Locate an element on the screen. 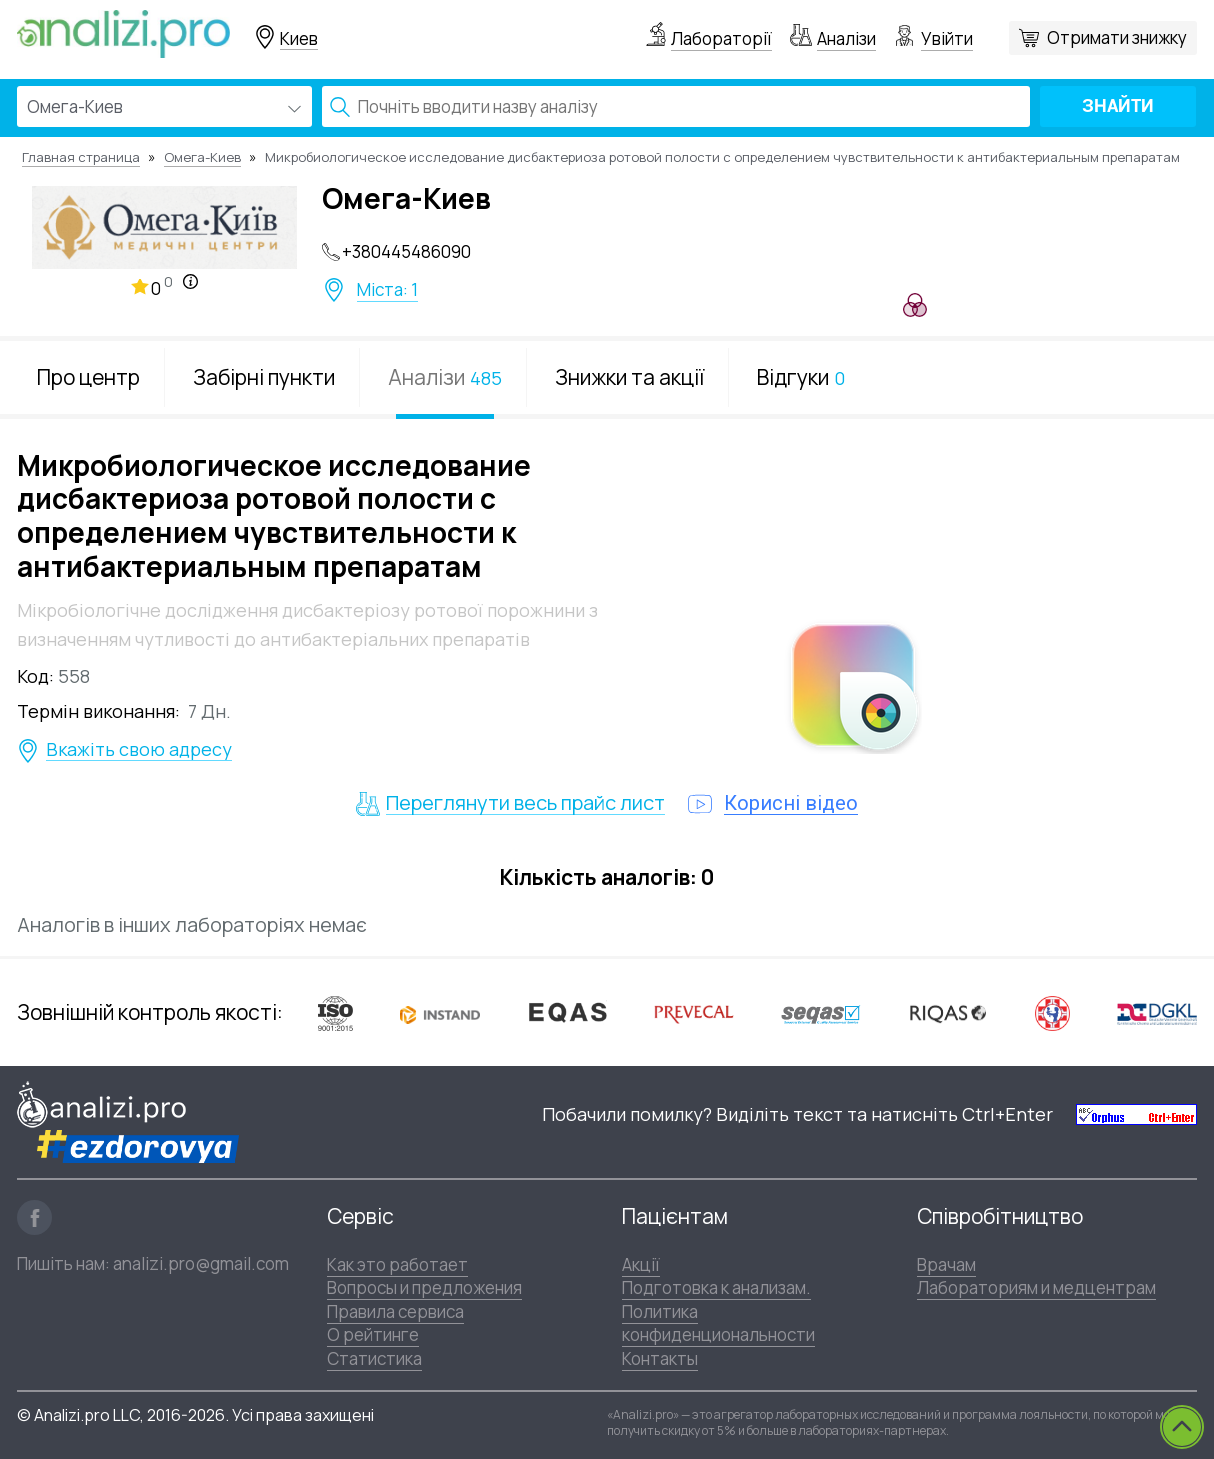  open colorgrab color picker app is located at coordinates (853, 685).